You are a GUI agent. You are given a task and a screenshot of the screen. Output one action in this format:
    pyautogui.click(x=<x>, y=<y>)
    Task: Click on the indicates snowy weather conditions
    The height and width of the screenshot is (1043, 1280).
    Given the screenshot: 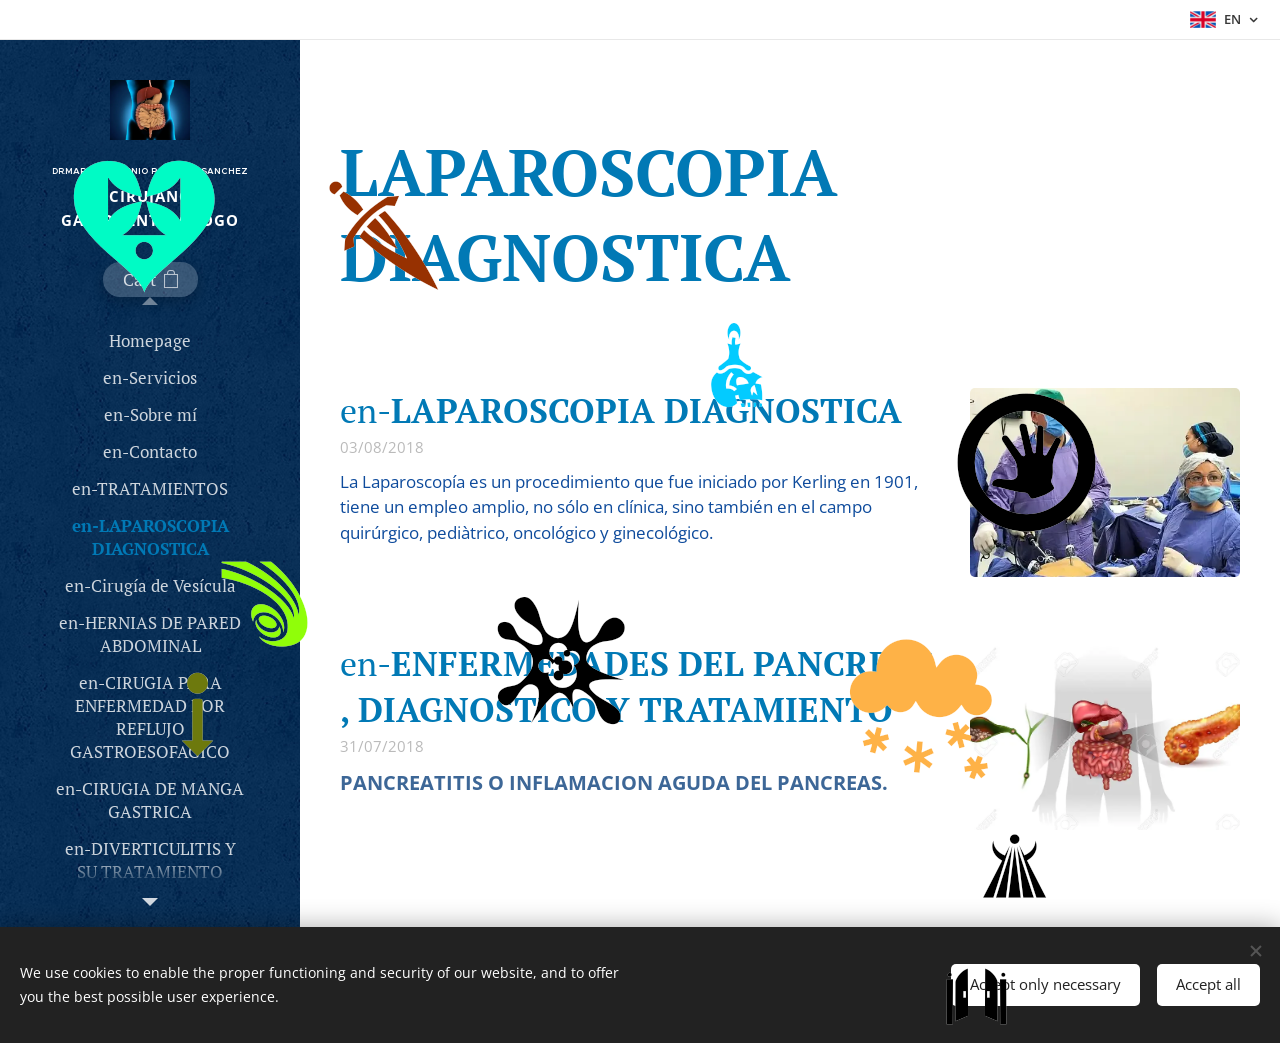 What is the action you would take?
    pyautogui.click(x=920, y=709)
    